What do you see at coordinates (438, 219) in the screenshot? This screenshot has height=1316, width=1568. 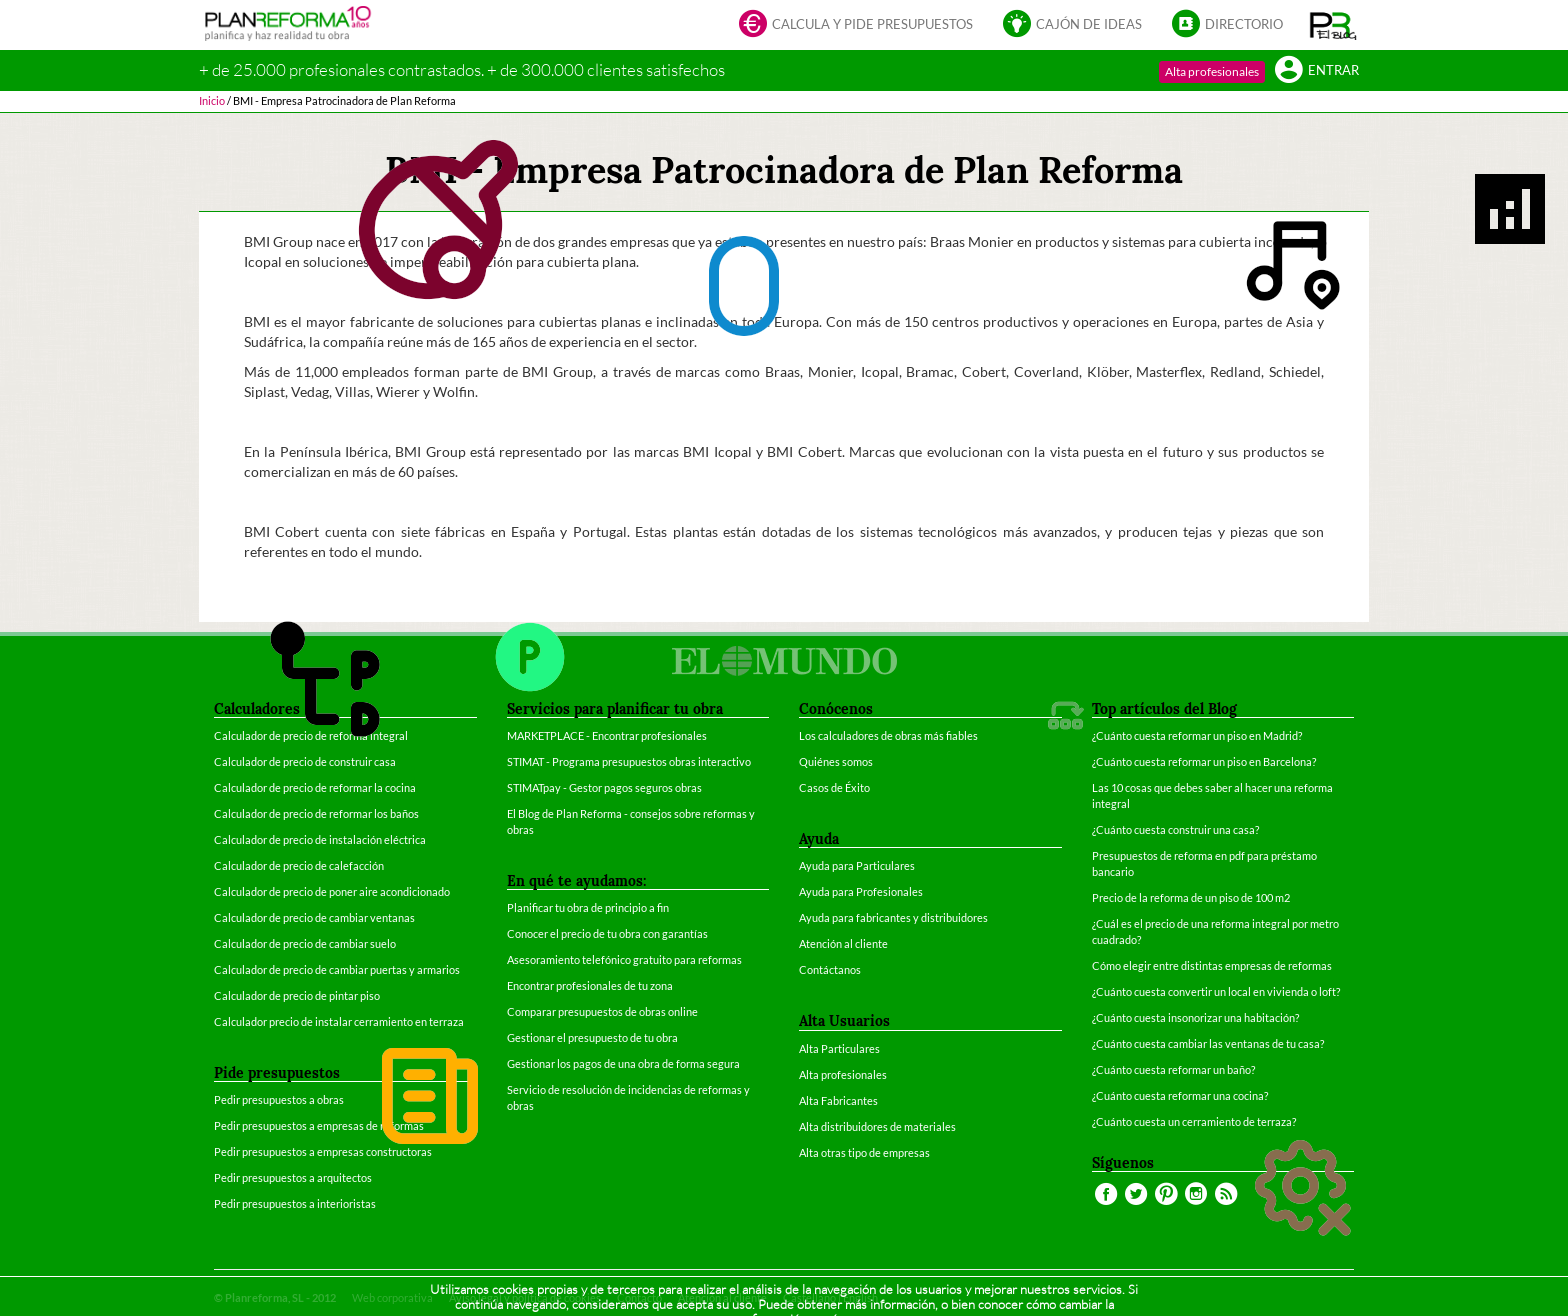 I see `access table tennis or ping pong game` at bounding box center [438, 219].